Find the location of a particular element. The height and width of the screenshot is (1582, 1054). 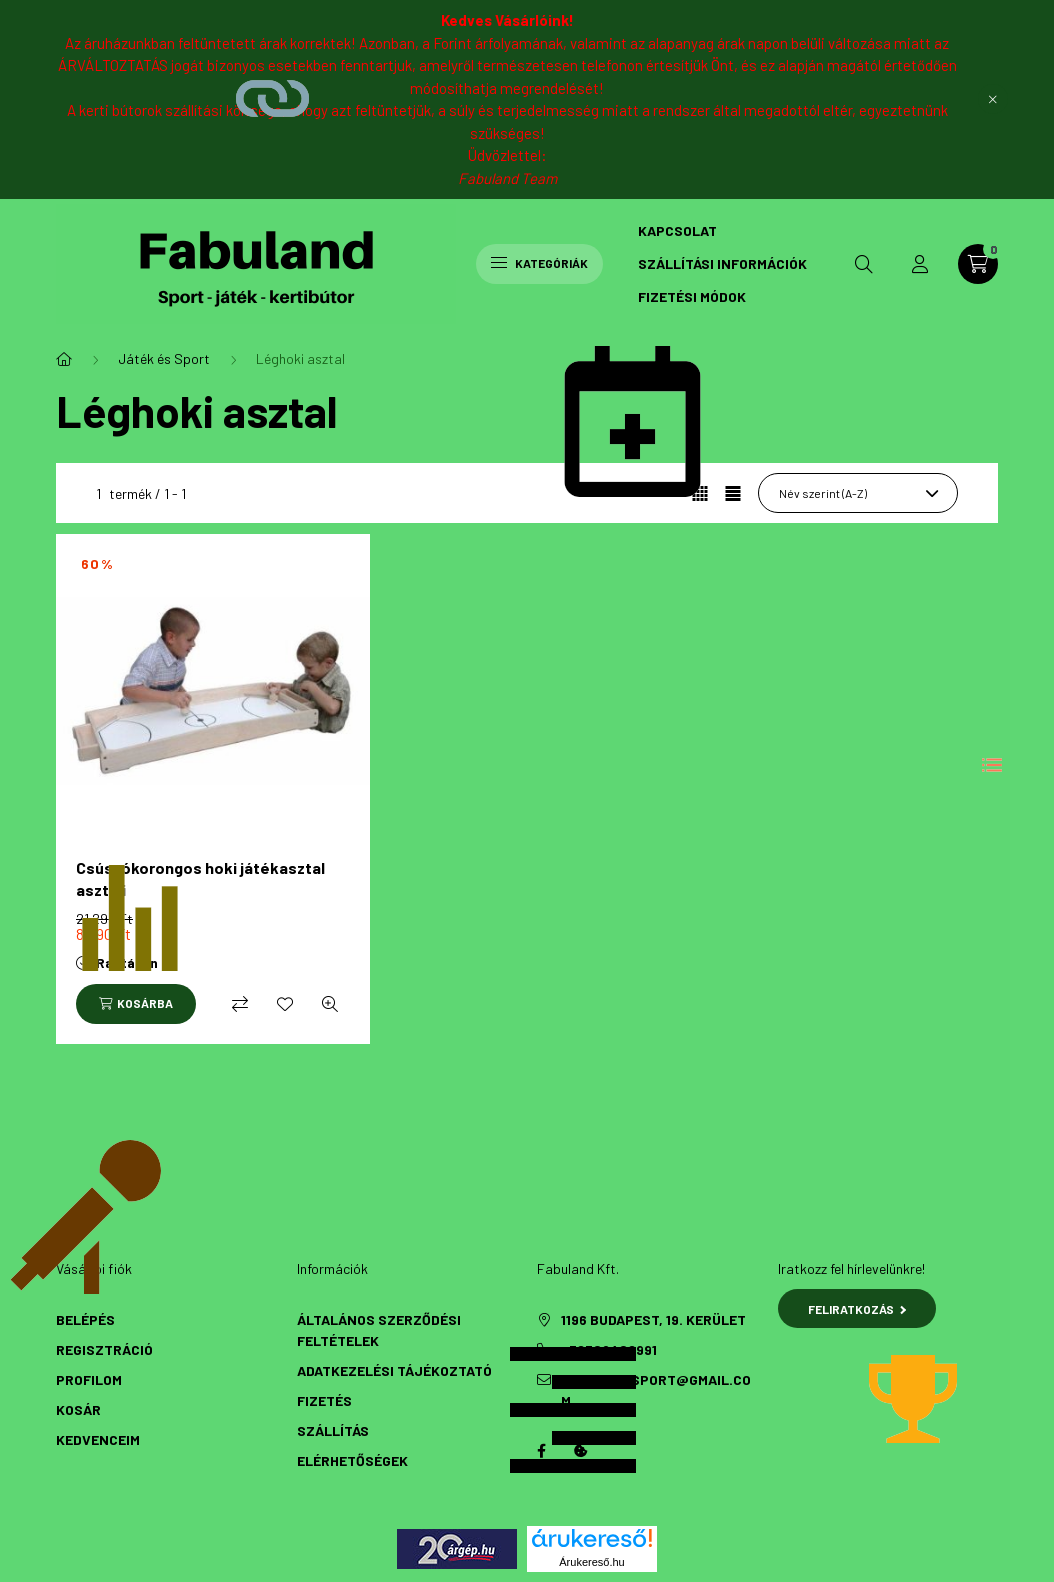

view items in list format is located at coordinates (992, 765).